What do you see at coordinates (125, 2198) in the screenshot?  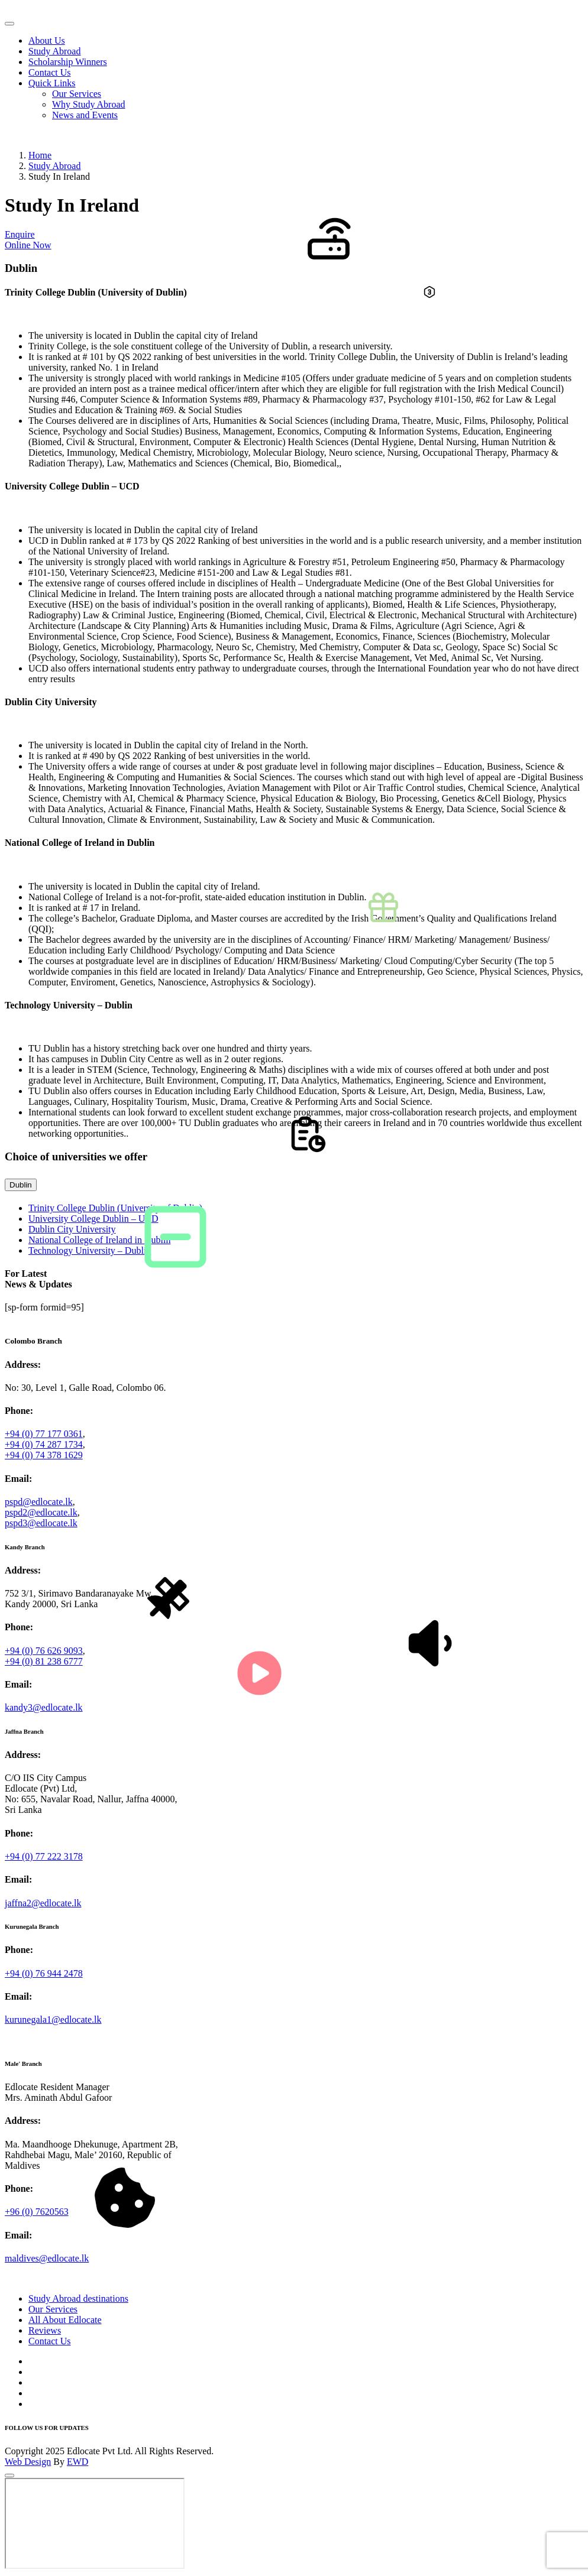 I see `manage cookie preferences and privacy settings` at bounding box center [125, 2198].